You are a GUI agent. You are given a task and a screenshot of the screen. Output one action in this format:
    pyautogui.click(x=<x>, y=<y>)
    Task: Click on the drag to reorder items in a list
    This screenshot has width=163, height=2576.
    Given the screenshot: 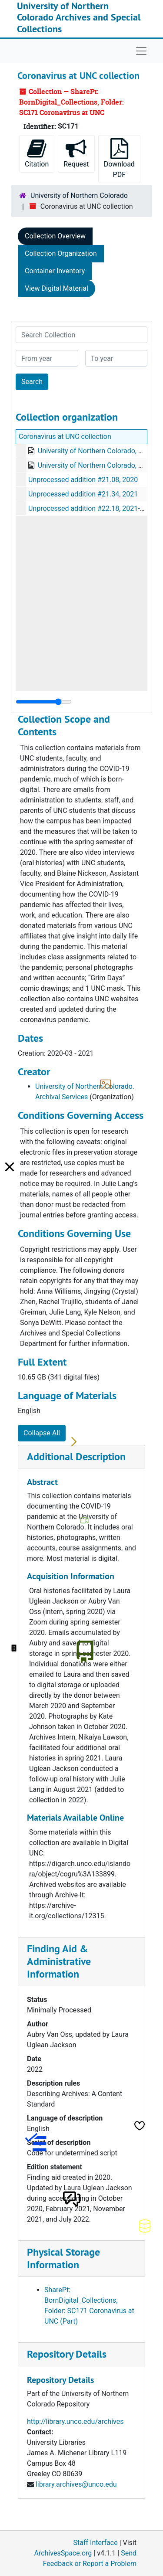 What is the action you would take?
    pyautogui.click(x=14, y=1648)
    